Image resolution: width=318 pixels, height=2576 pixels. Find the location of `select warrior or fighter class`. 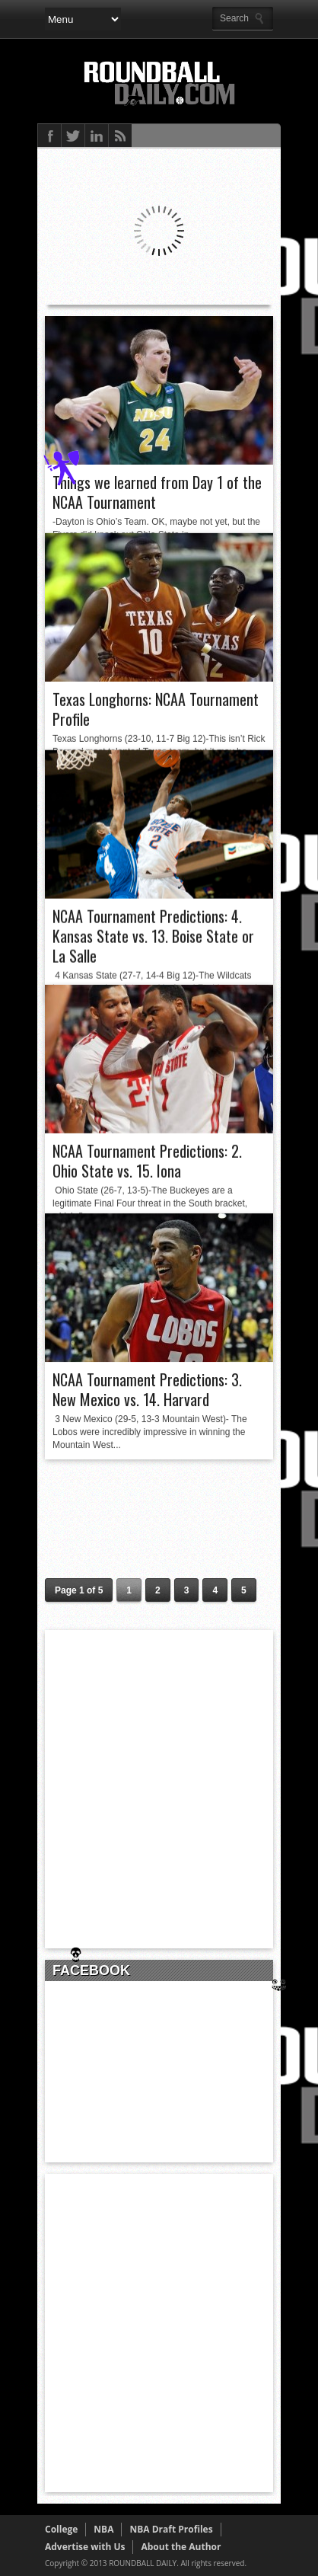

select warrior or fighter class is located at coordinates (62, 467).